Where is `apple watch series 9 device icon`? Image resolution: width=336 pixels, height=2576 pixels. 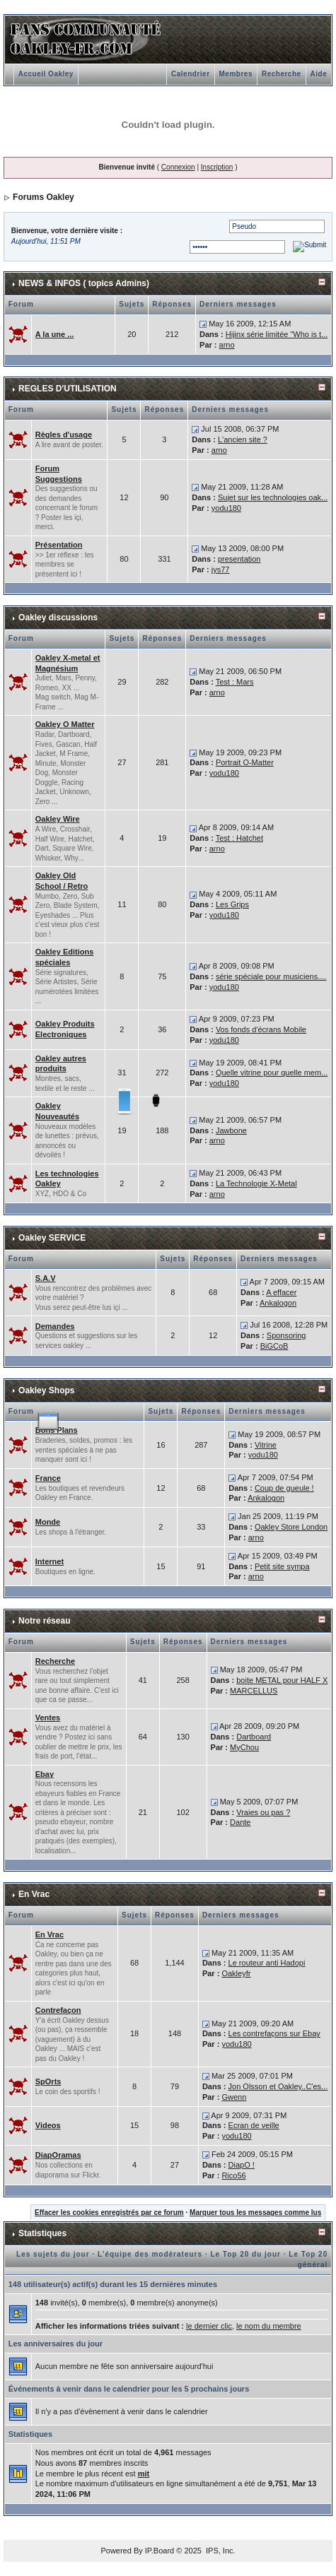
apple watch series 9 device icon is located at coordinates (156, 1100).